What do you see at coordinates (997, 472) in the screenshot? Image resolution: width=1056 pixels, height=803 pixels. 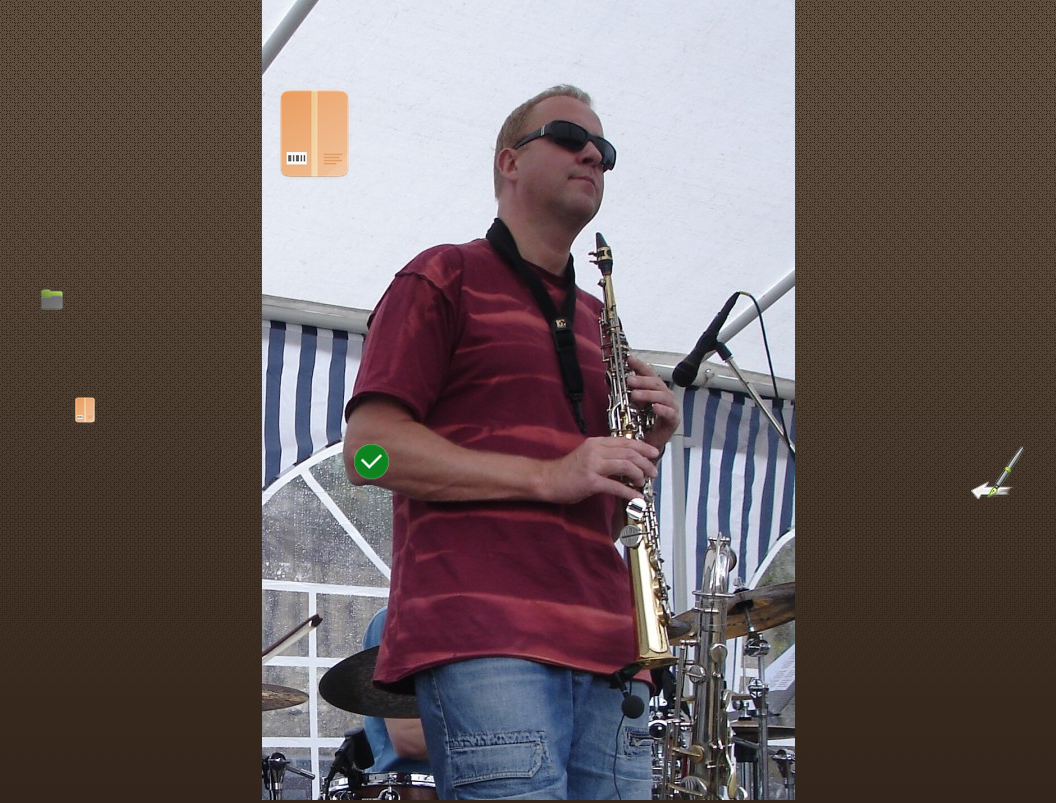 I see `switch text direction to right-to-left` at bounding box center [997, 472].